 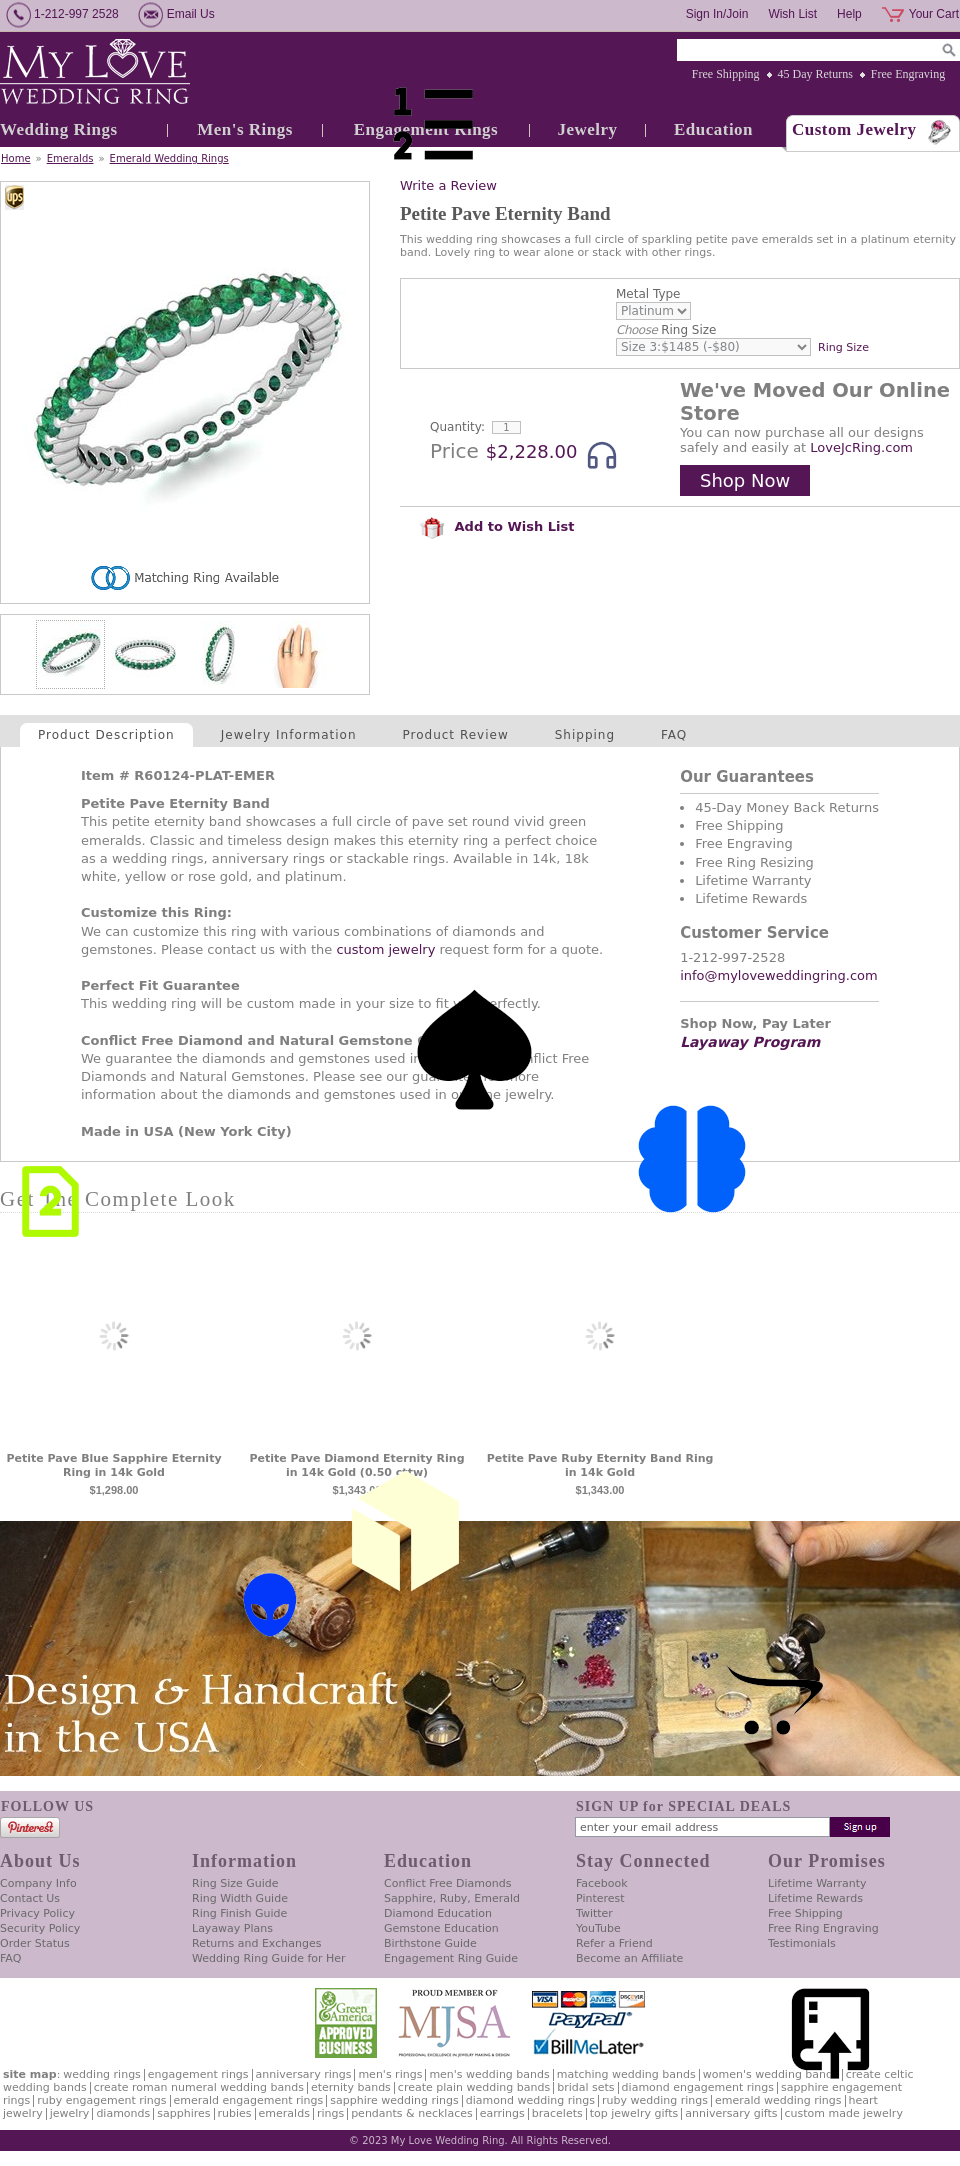 I want to click on visit the OpenCart e-commerce platform, so click(x=774, y=1699).